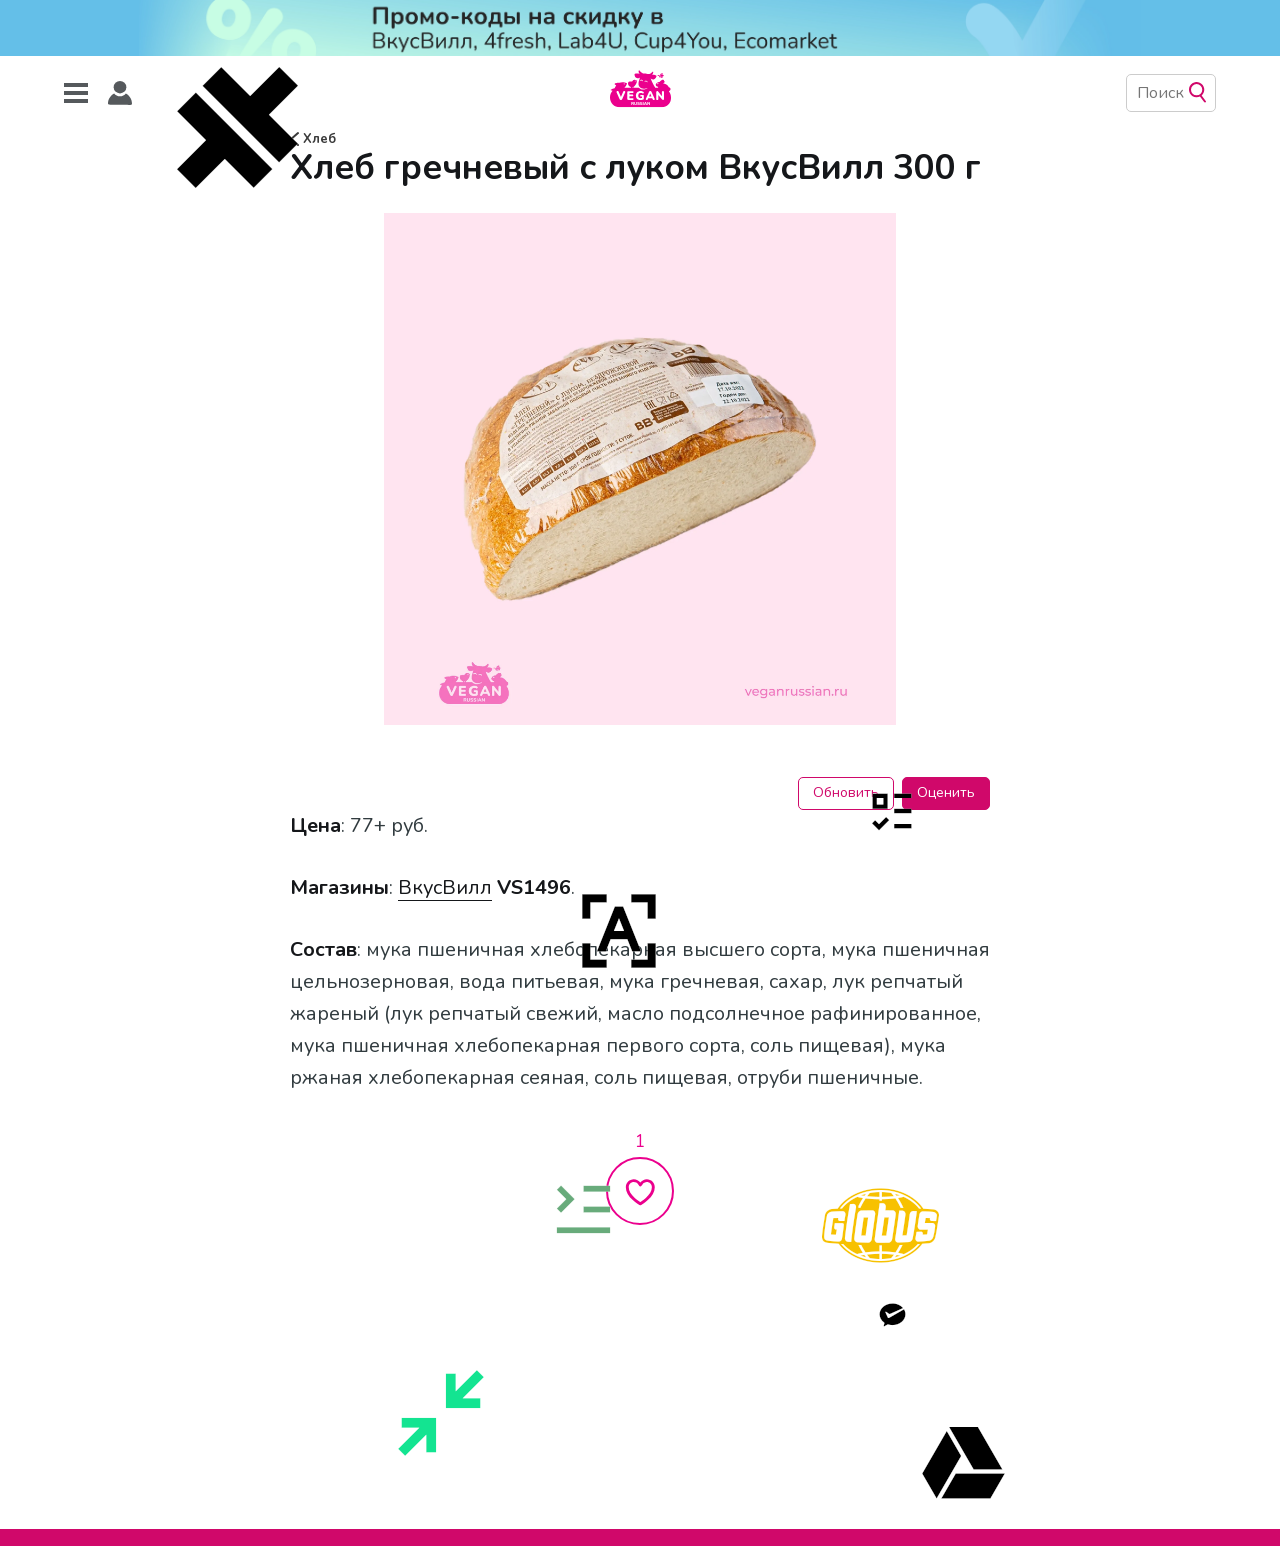 The image size is (1280, 1546). What do you see at coordinates (963, 1463) in the screenshot?
I see `open Google Drive` at bounding box center [963, 1463].